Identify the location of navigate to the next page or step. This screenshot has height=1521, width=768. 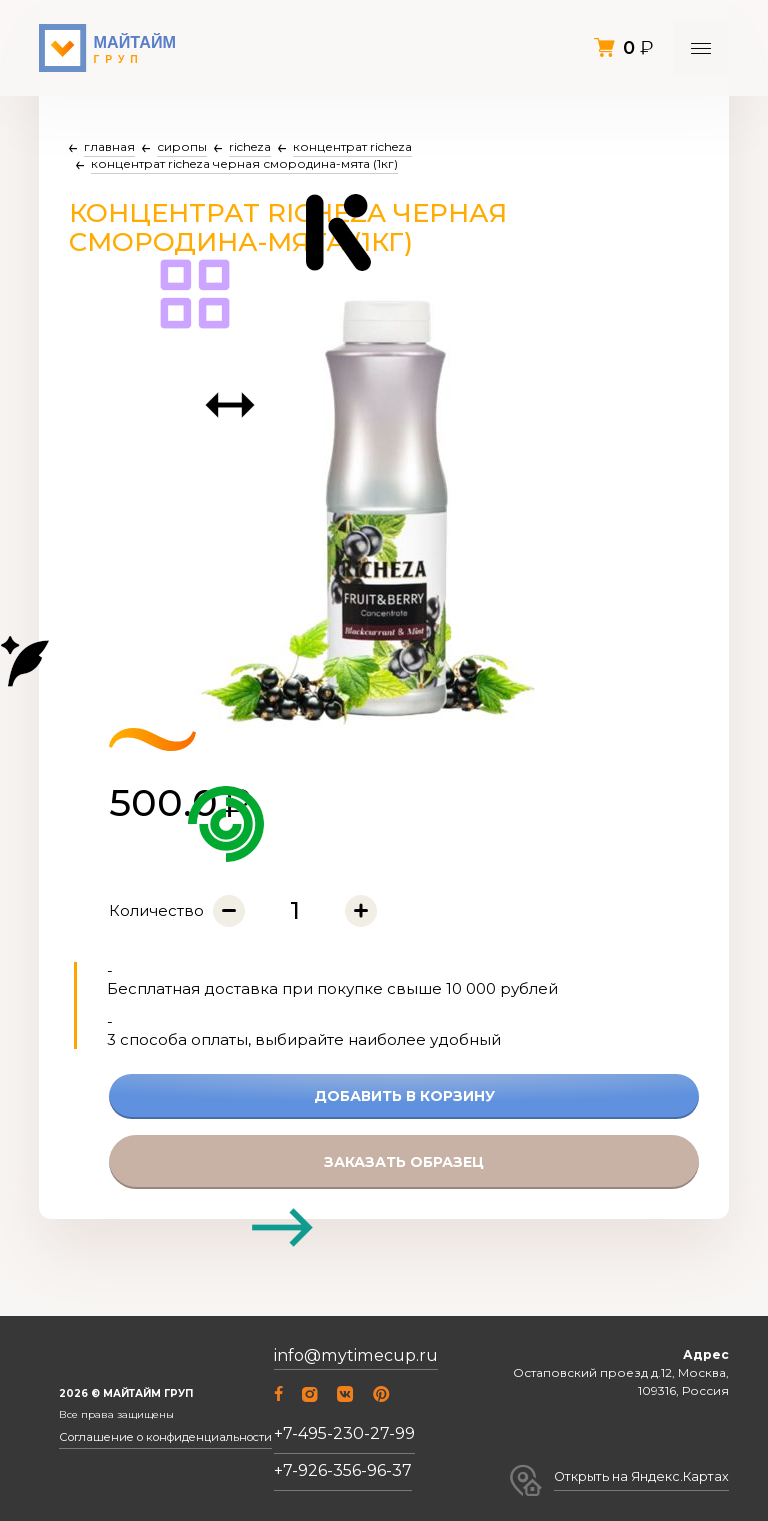
(282, 1227).